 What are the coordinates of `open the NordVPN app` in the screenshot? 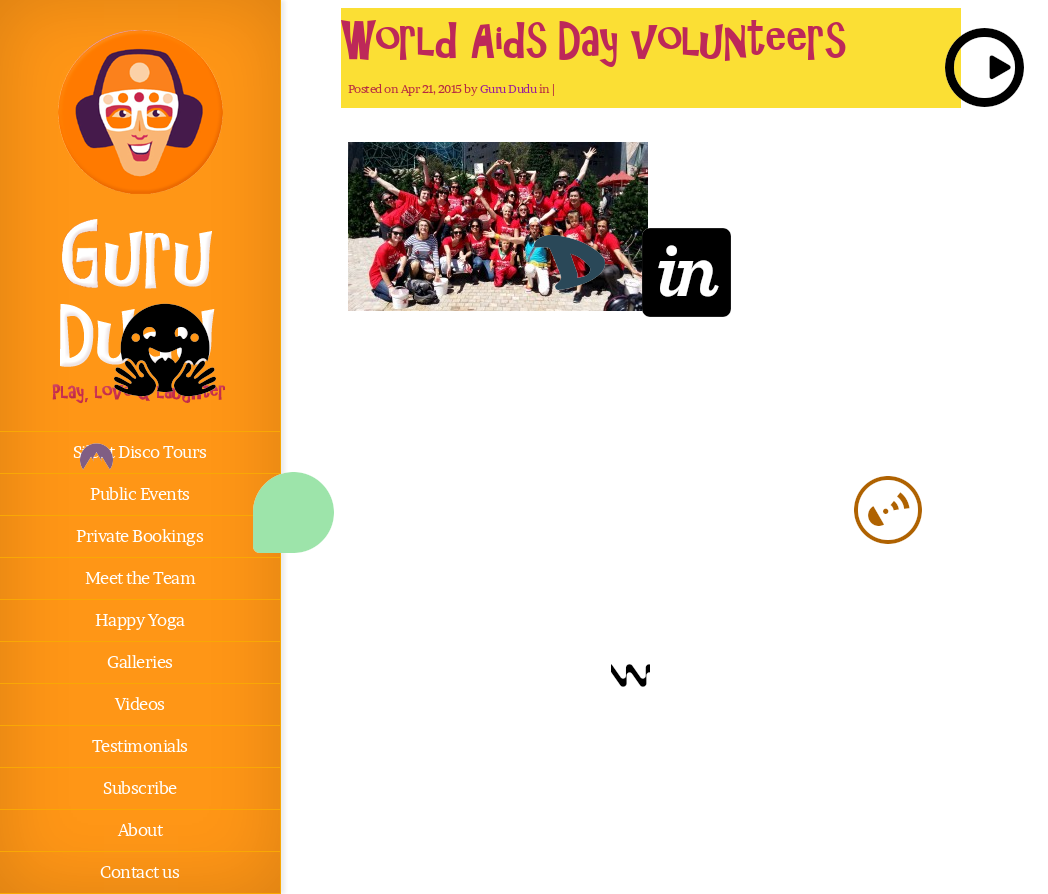 It's located at (96, 456).